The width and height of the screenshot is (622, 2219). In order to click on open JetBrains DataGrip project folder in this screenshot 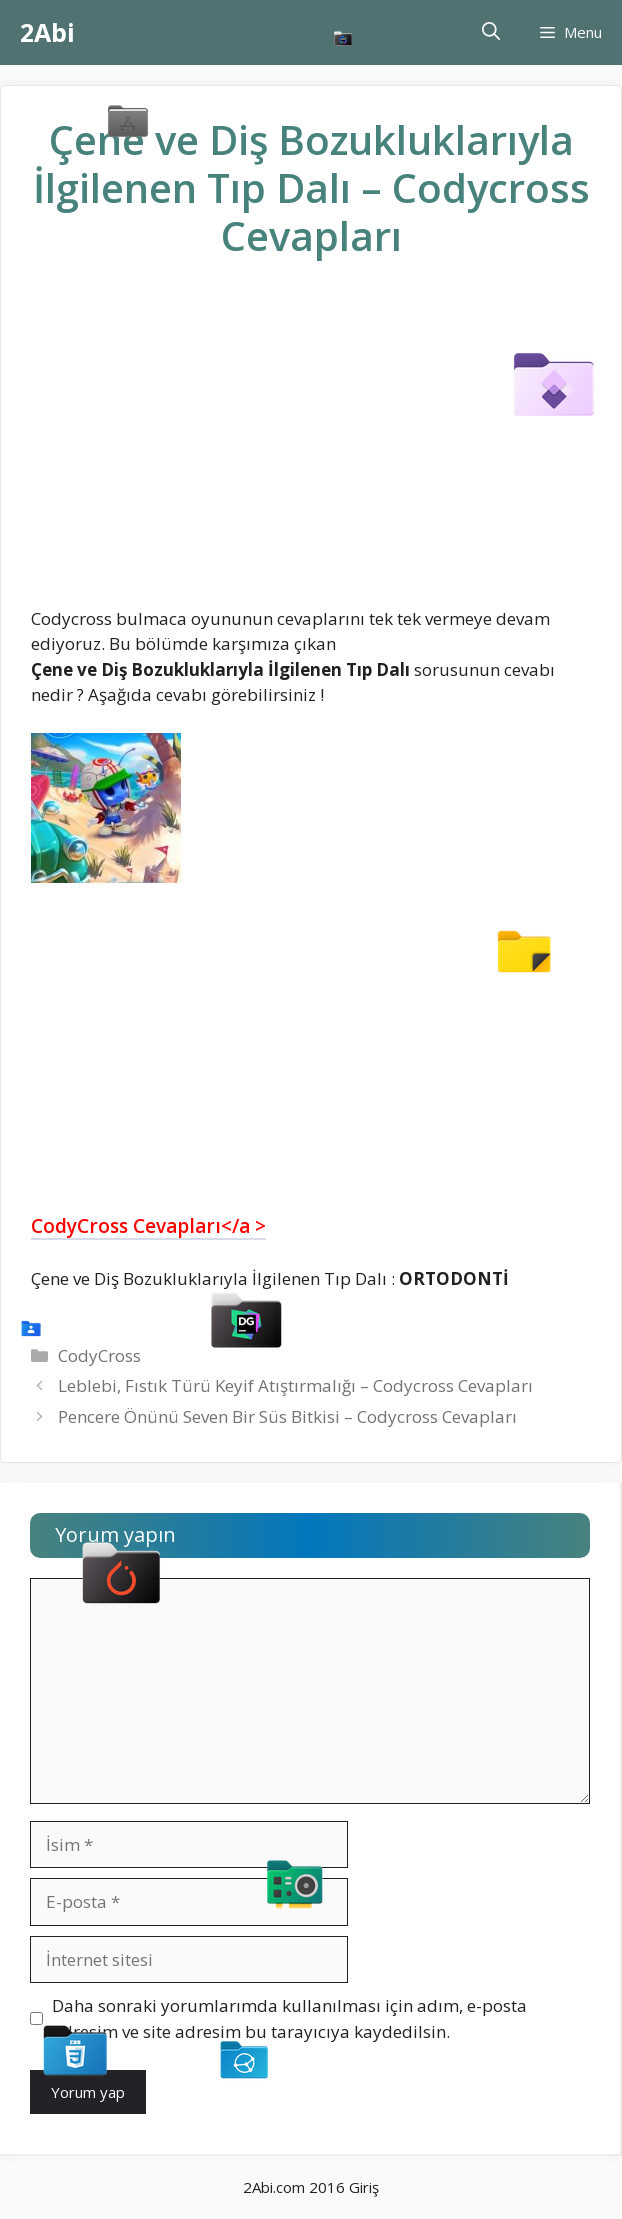, I will do `click(246, 1322)`.